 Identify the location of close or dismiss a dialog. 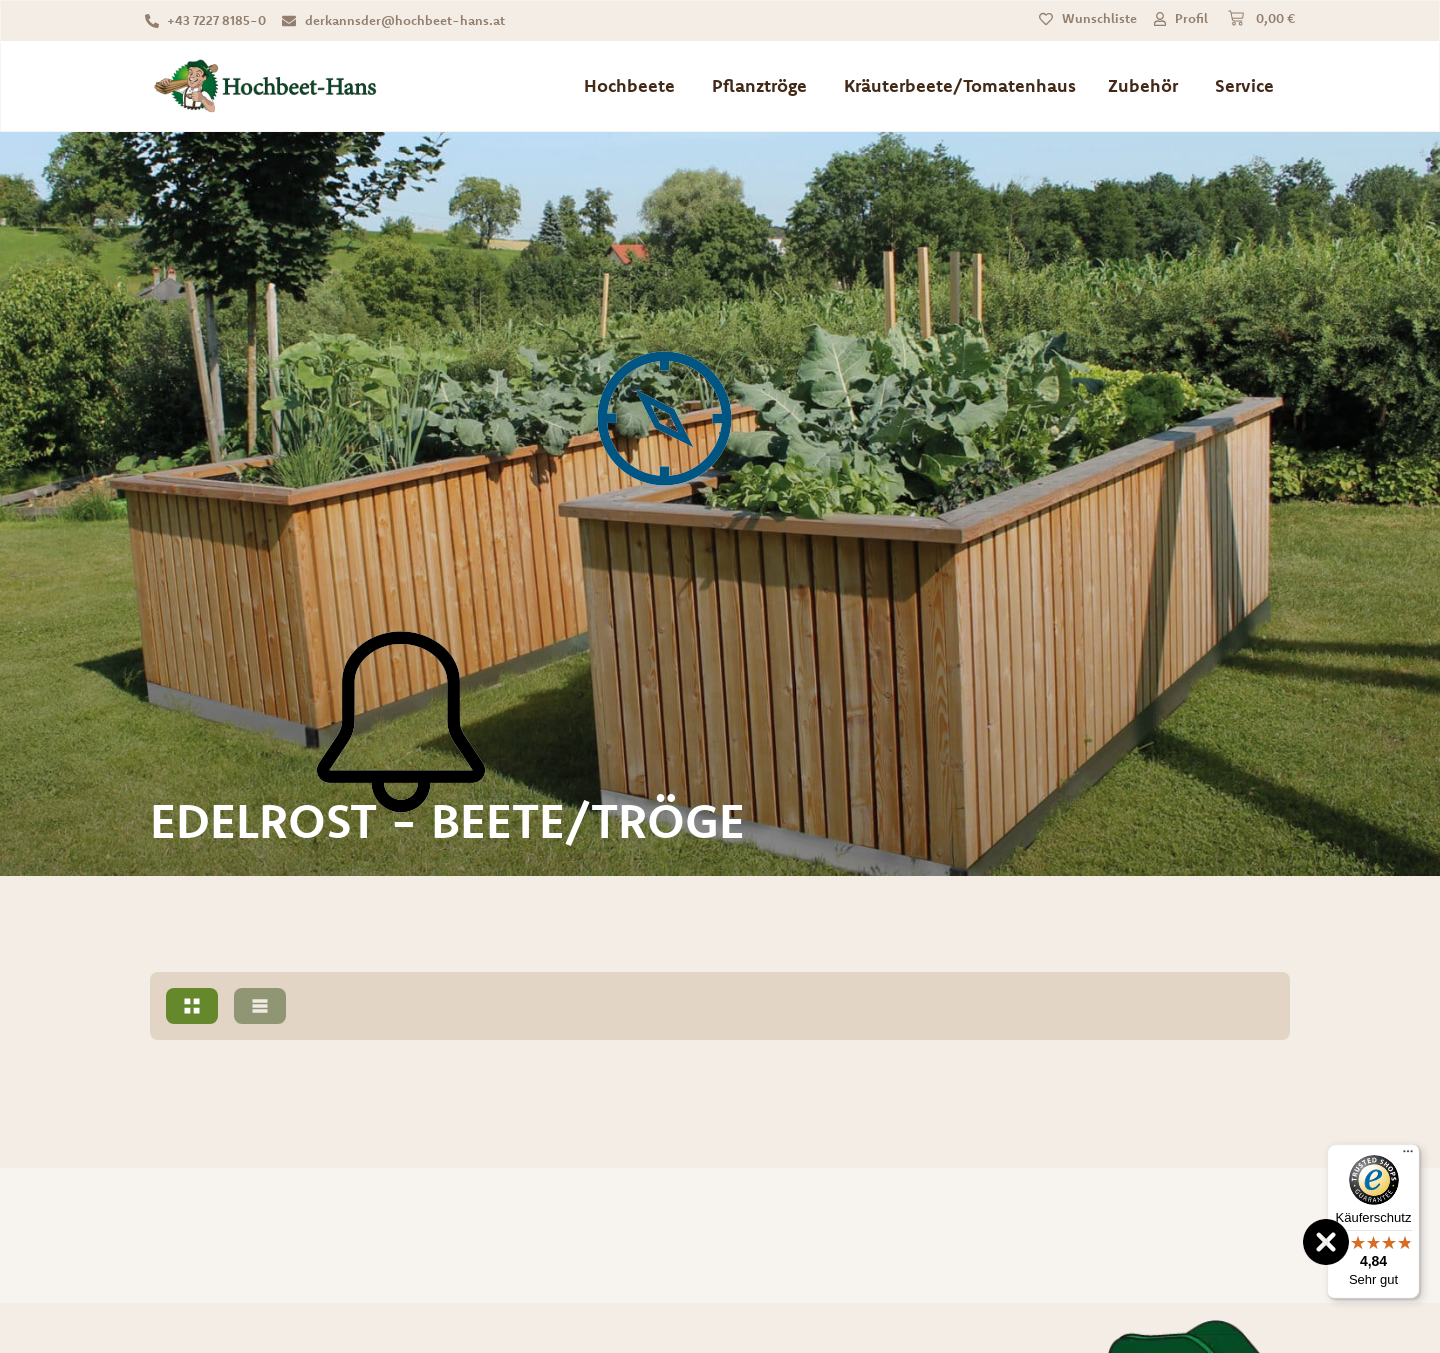
(1326, 1242).